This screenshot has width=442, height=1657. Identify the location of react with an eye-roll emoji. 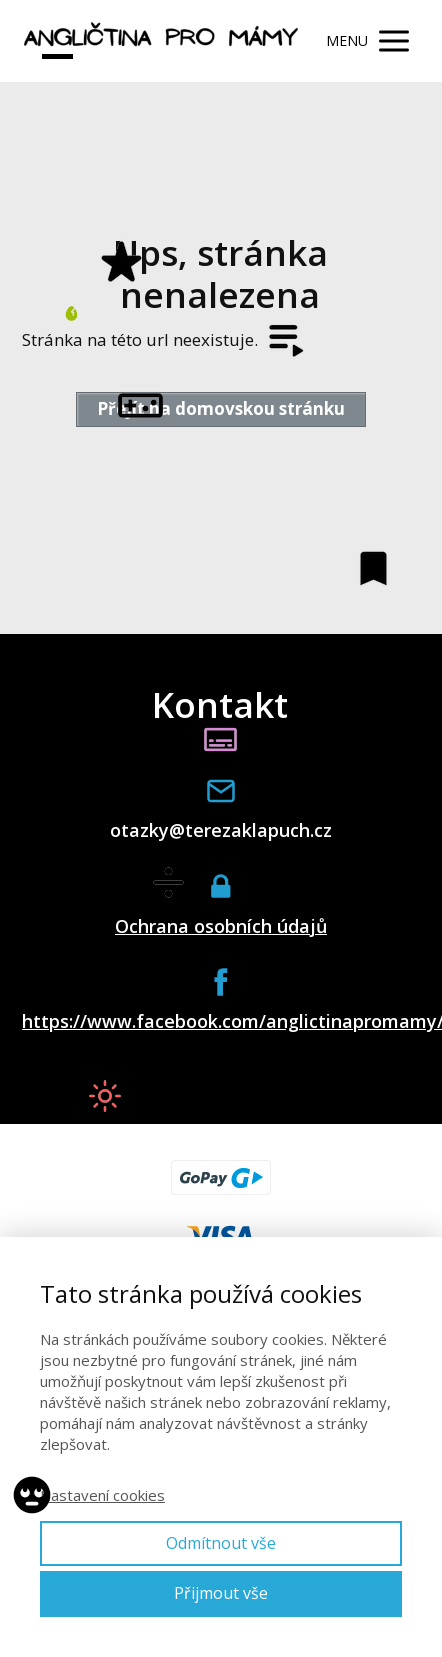
(32, 1495).